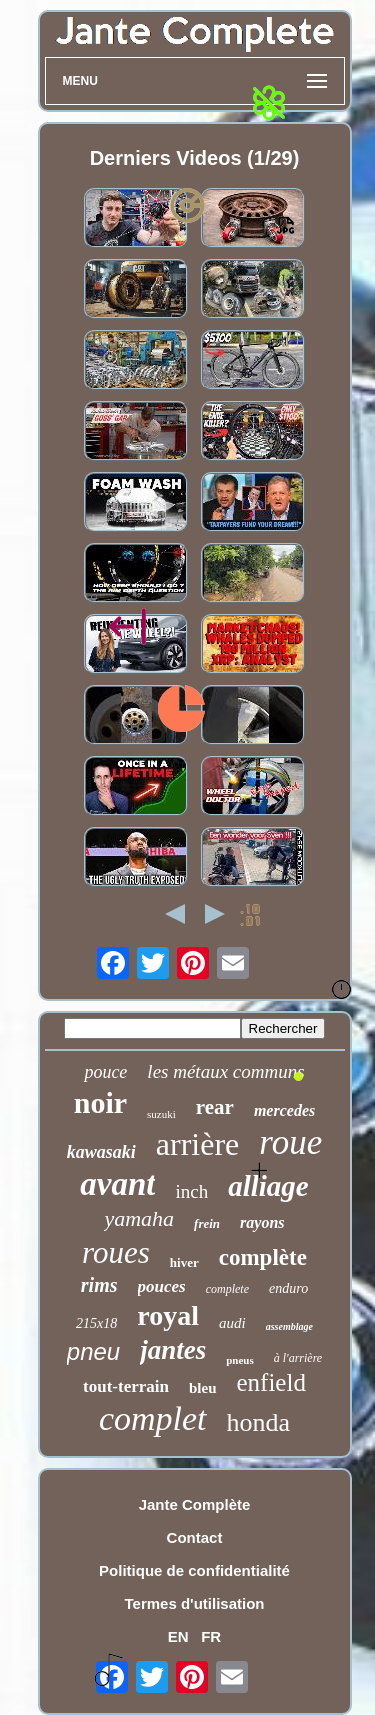 This screenshot has width=375, height=1715. Describe the element at coordinates (181, 708) in the screenshot. I see `view data breakdown or statistics` at that location.